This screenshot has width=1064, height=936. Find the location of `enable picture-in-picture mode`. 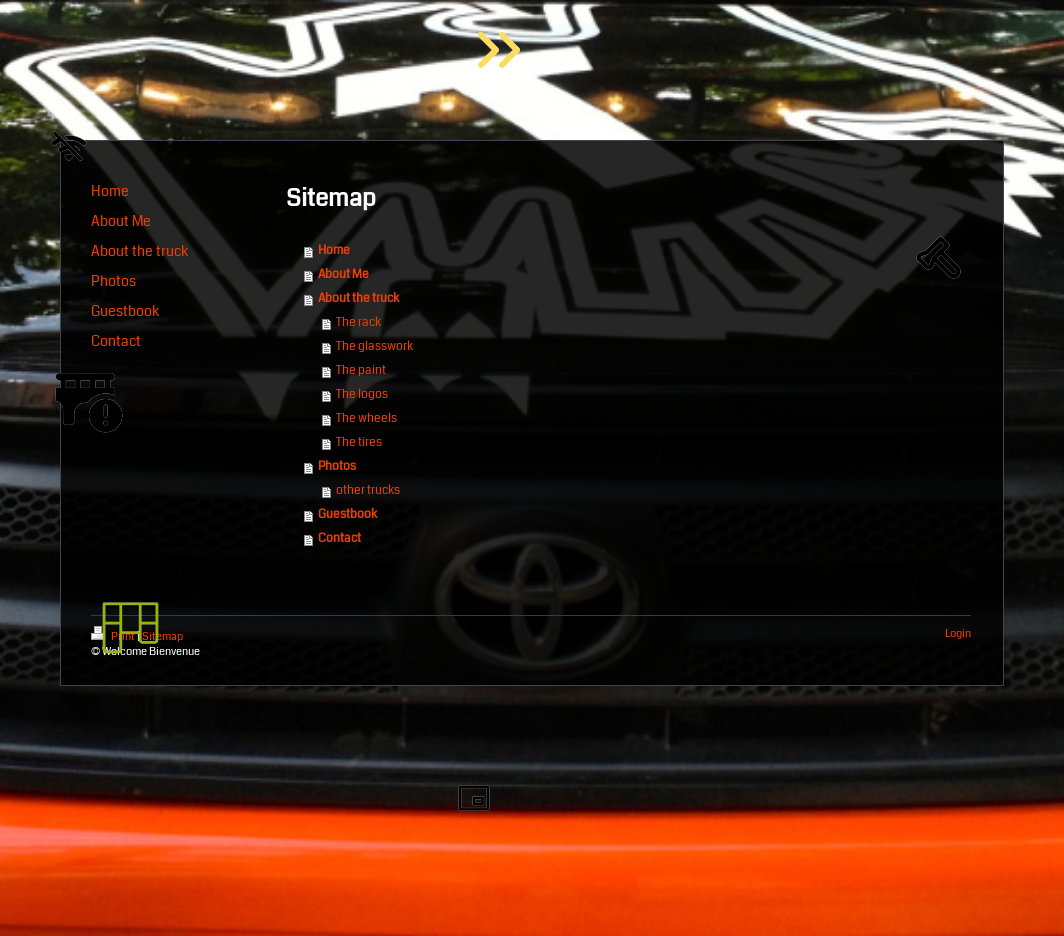

enable picture-in-picture mode is located at coordinates (474, 798).